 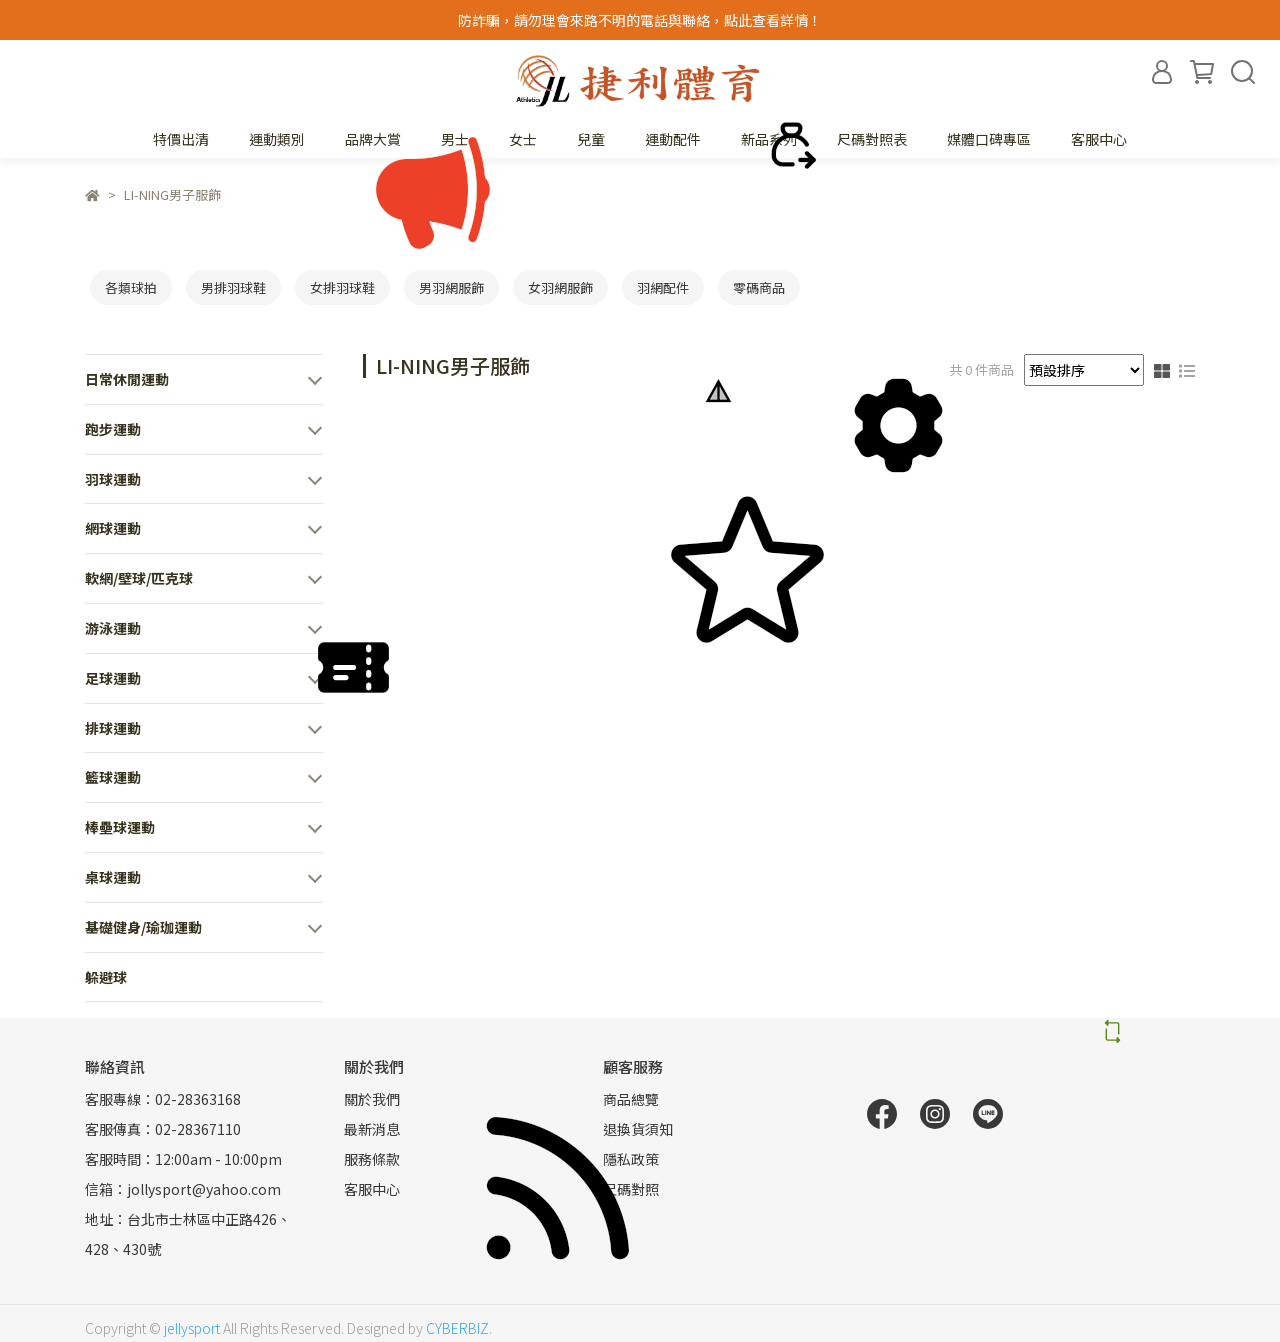 What do you see at coordinates (898, 425) in the screenshot?
I see `access settings or preferences` at bounding box center [898, 425].